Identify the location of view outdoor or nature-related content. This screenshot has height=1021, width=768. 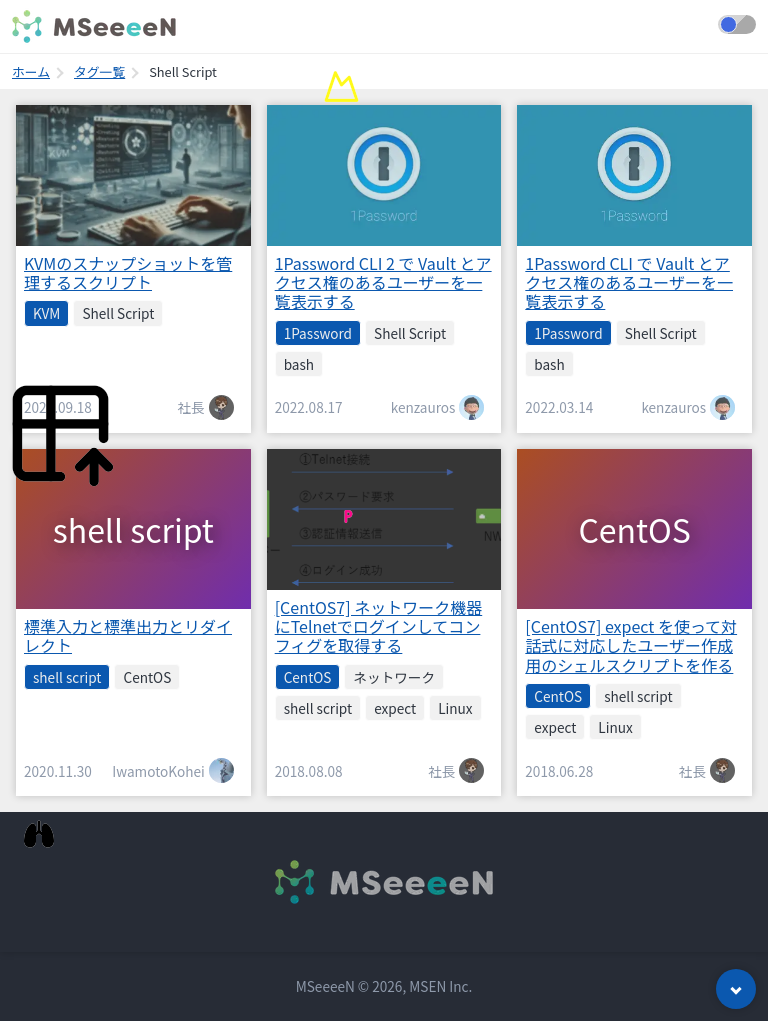
(341, 86).